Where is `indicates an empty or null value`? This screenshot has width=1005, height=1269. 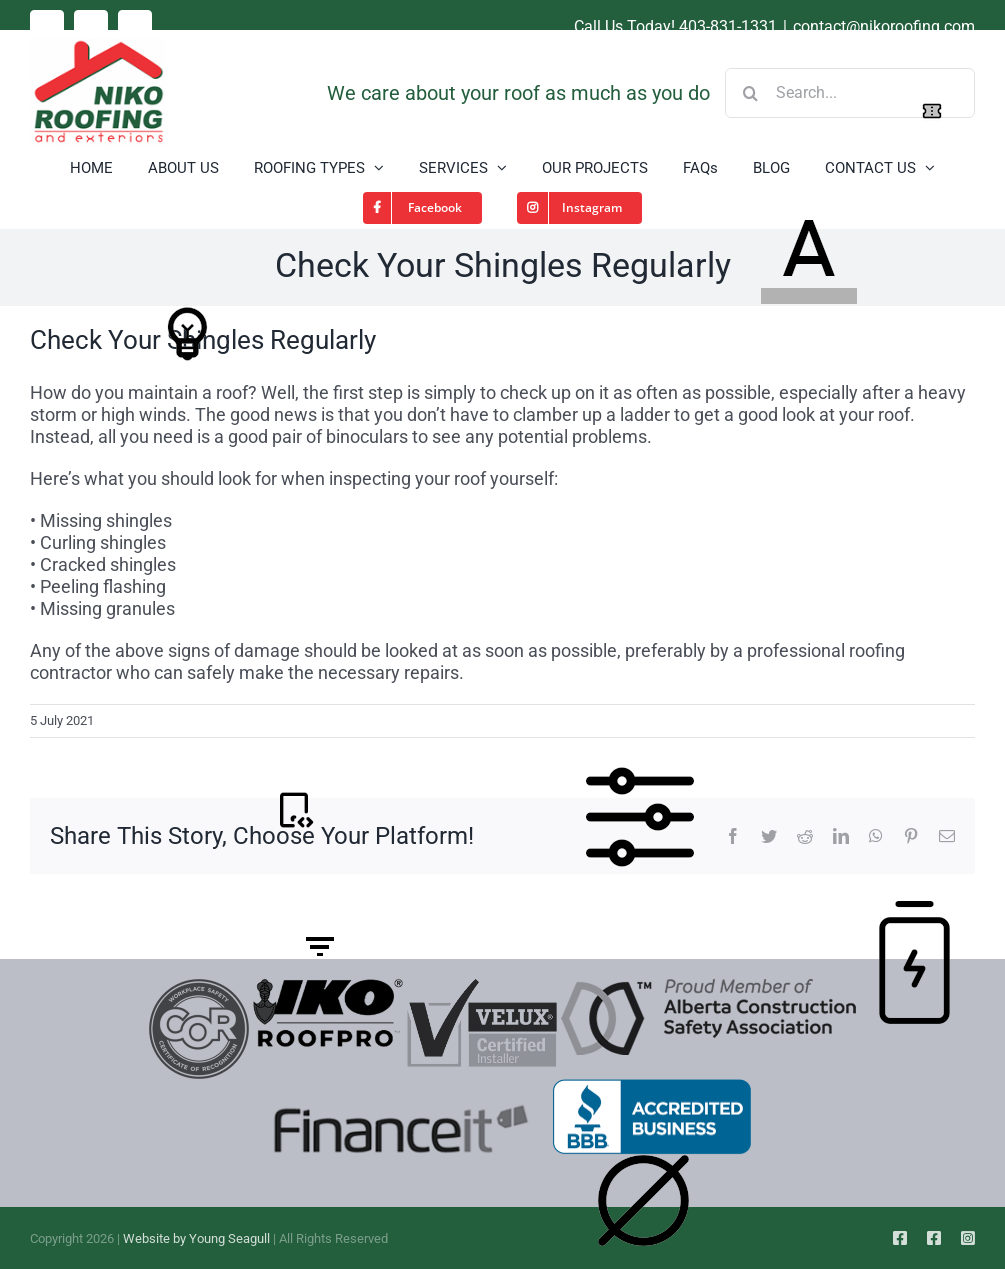 indicates an empty or null value is located at coordinates (643, 1200).